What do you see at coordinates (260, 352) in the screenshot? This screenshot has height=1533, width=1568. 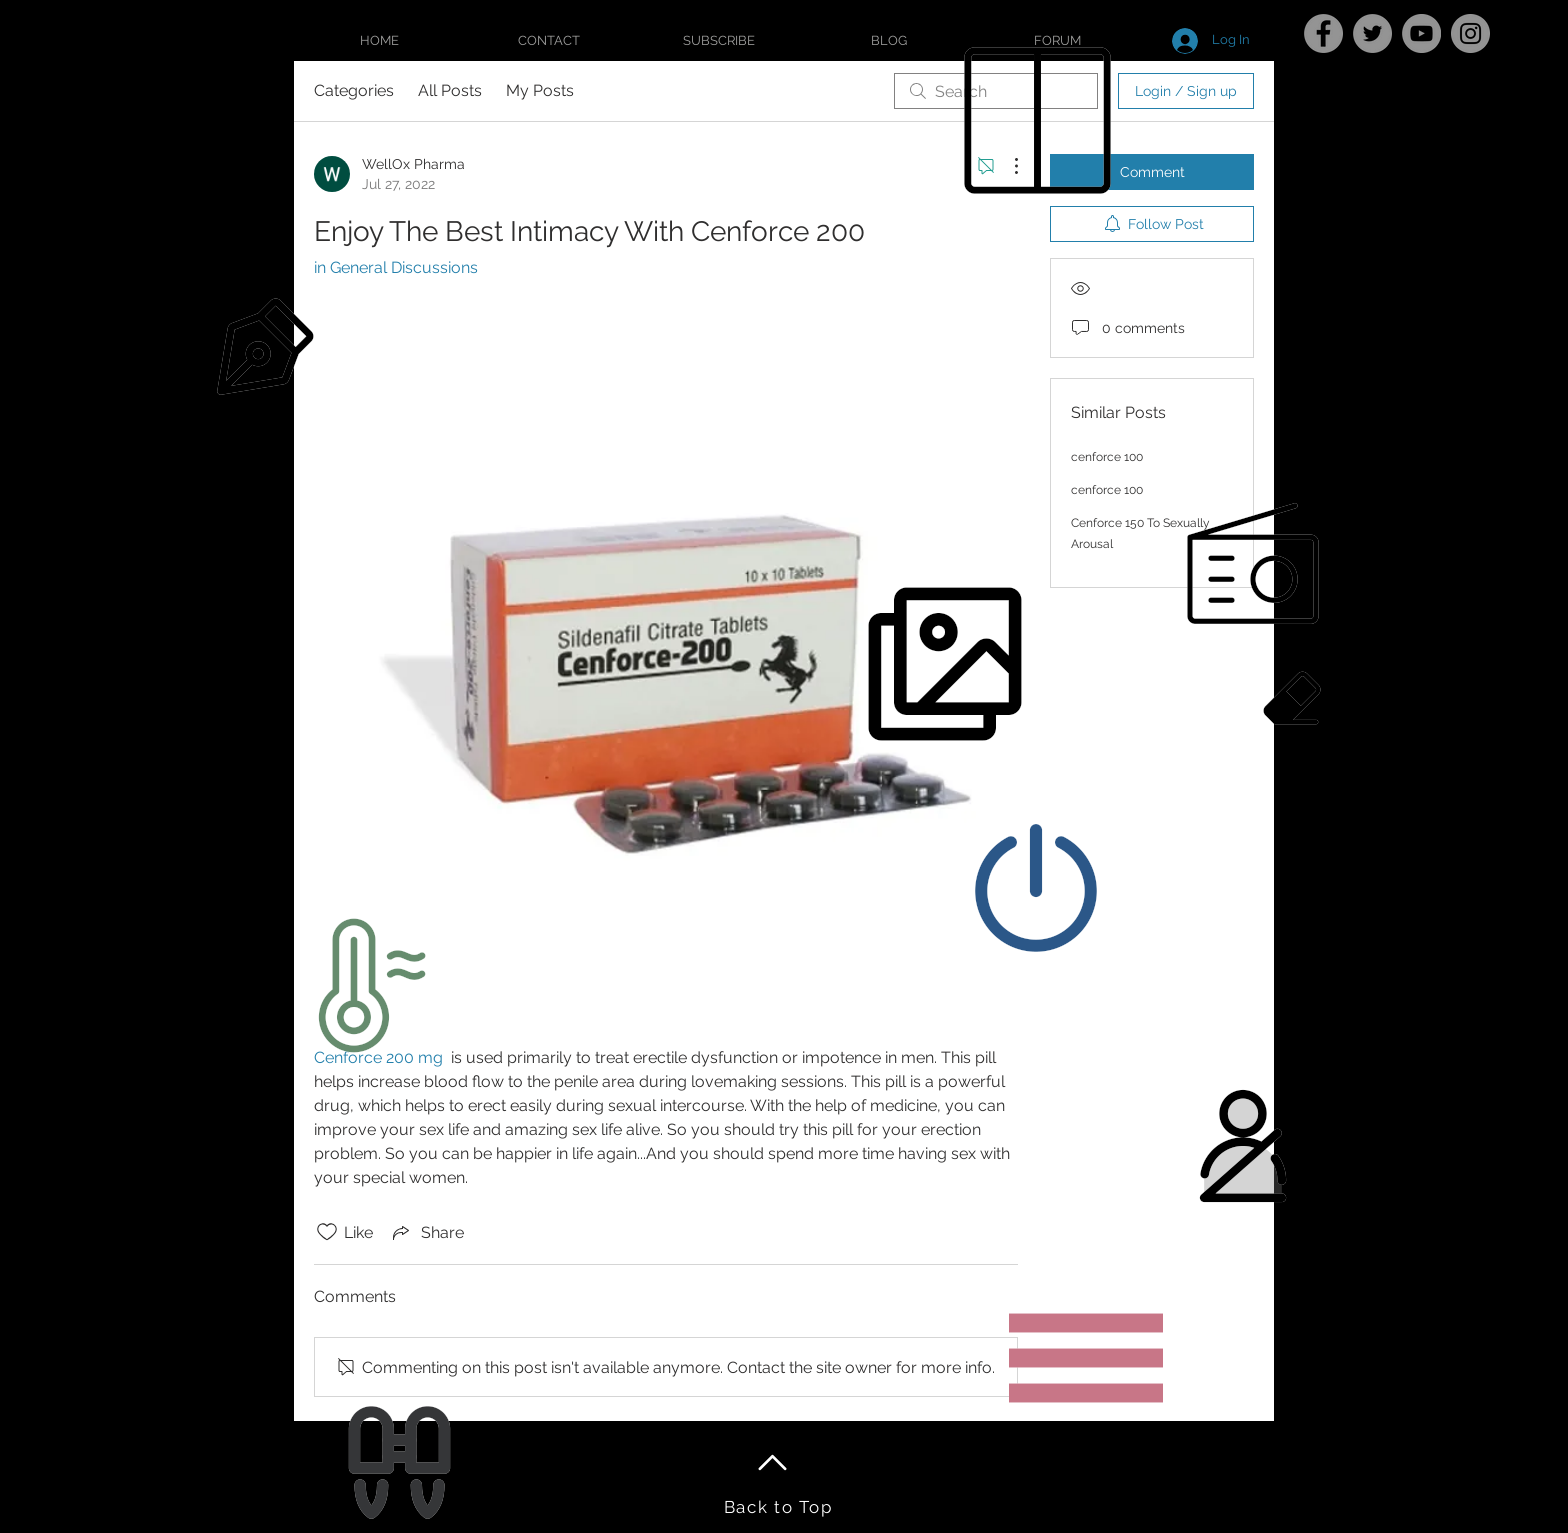 I see `access drawing or illustration tools` at bounding box center [260, 352].